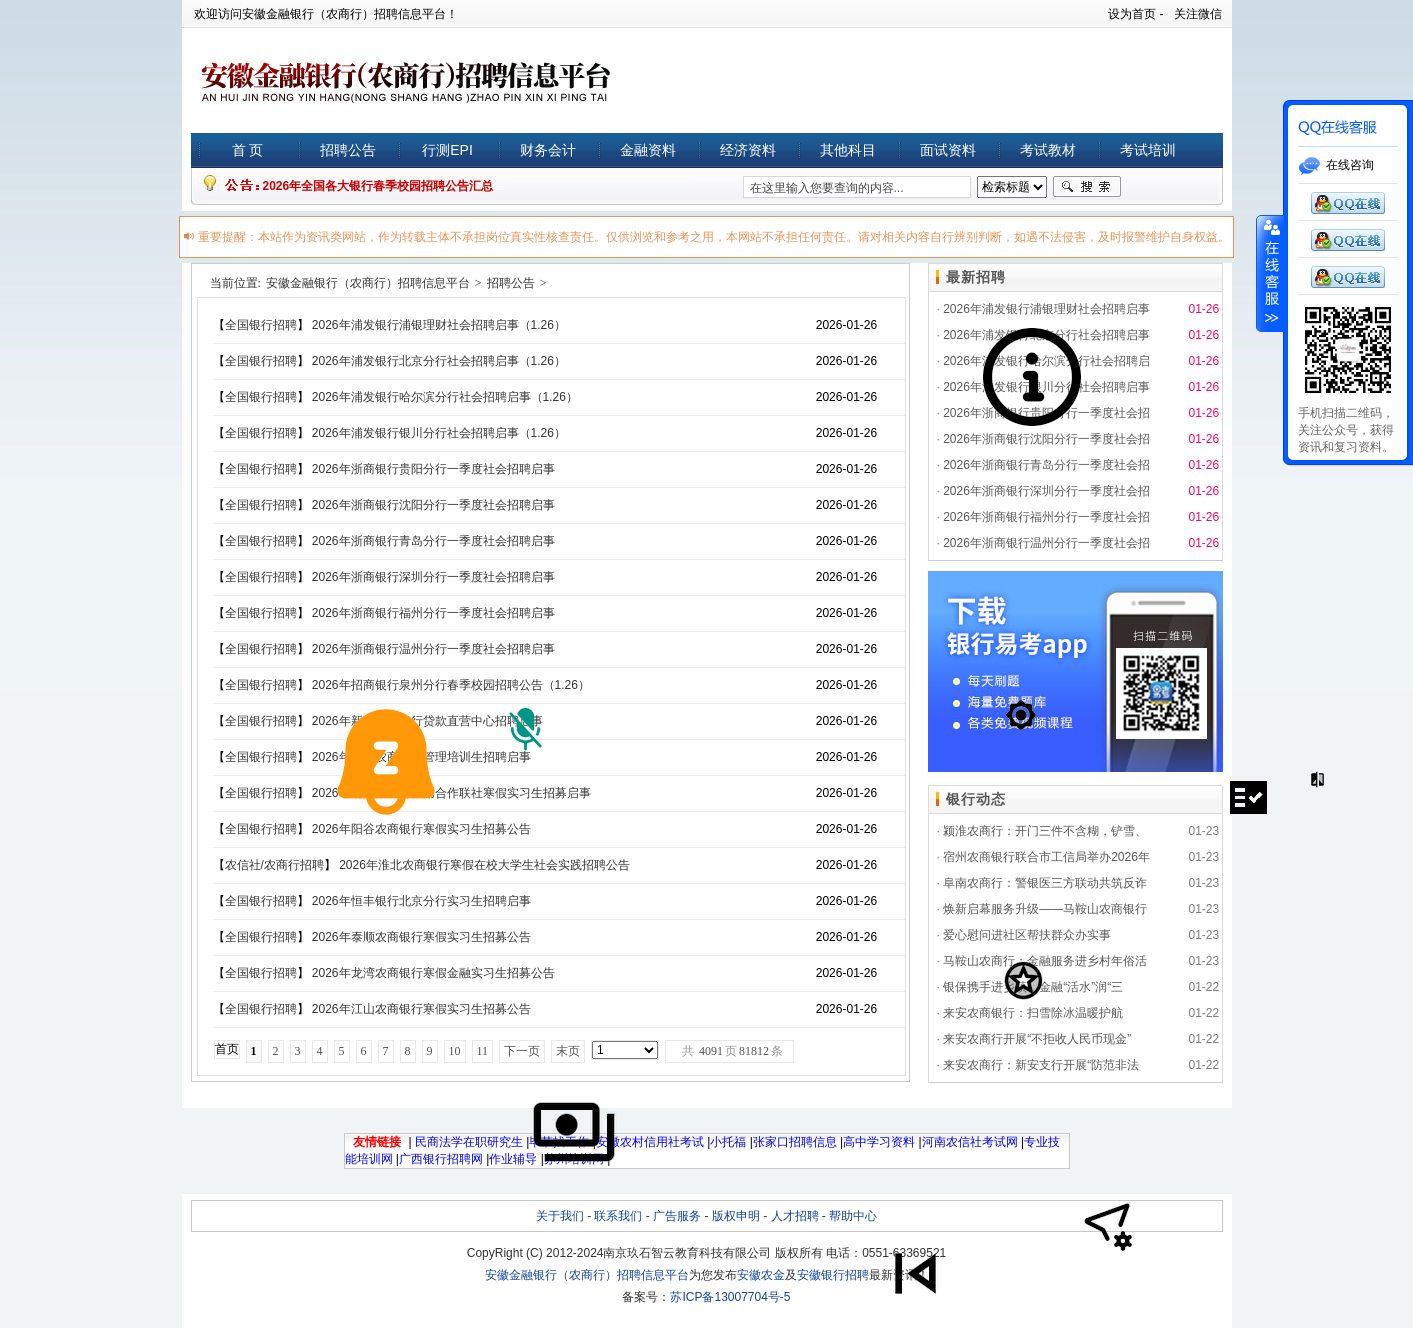  I want to click on view favorites or starred items, so click(1023, 980).